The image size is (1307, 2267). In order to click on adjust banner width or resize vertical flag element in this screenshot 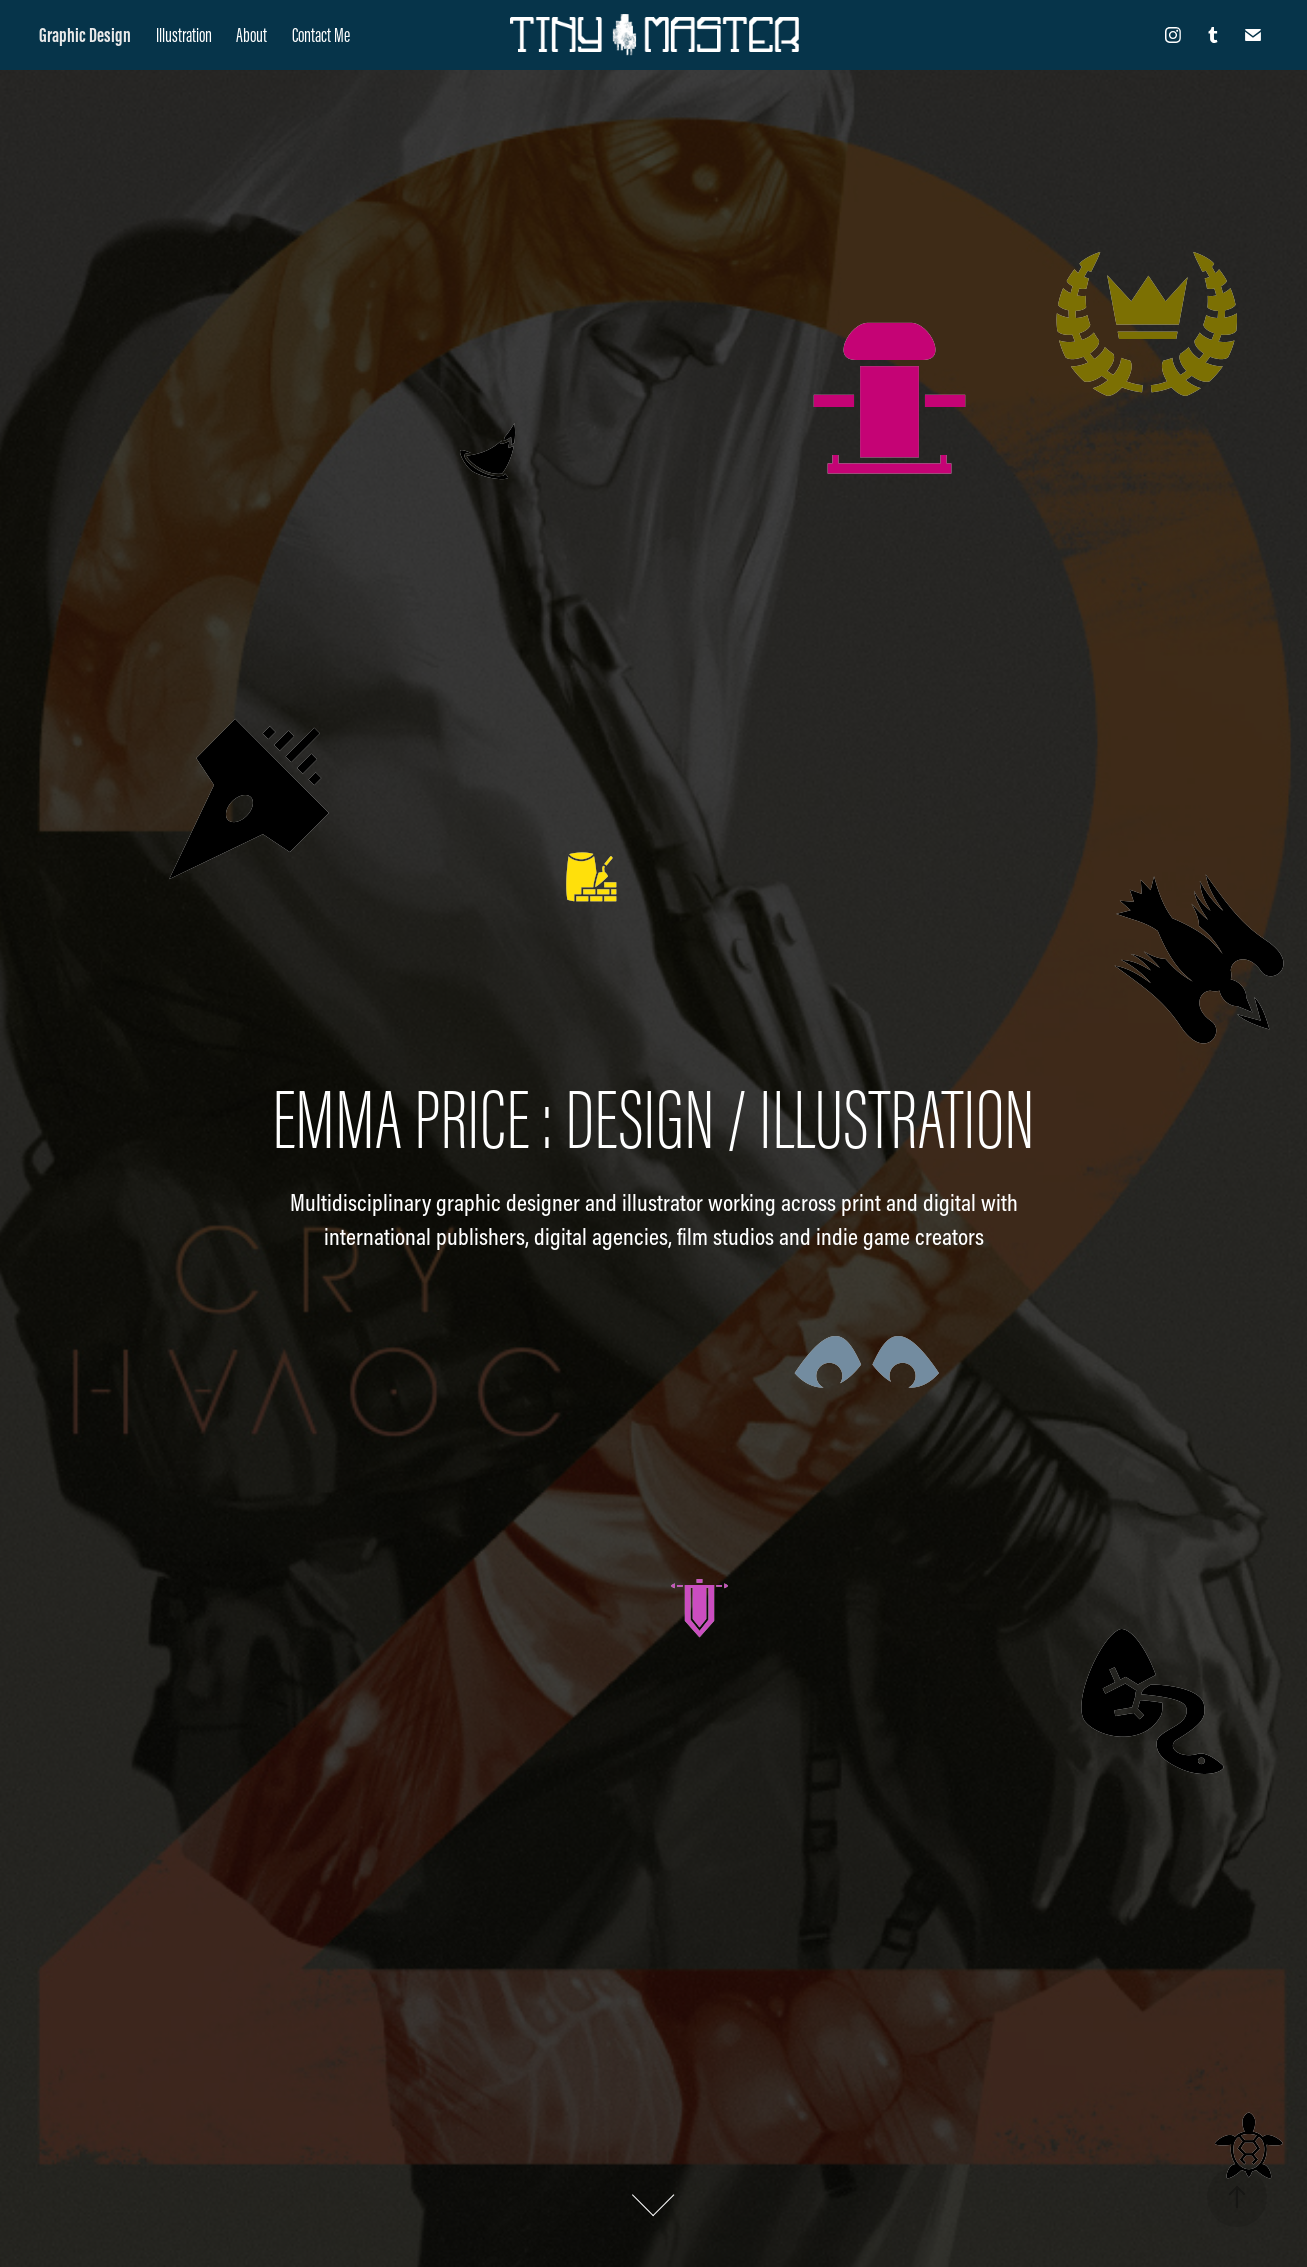, I will do `click(699, 1607)`.